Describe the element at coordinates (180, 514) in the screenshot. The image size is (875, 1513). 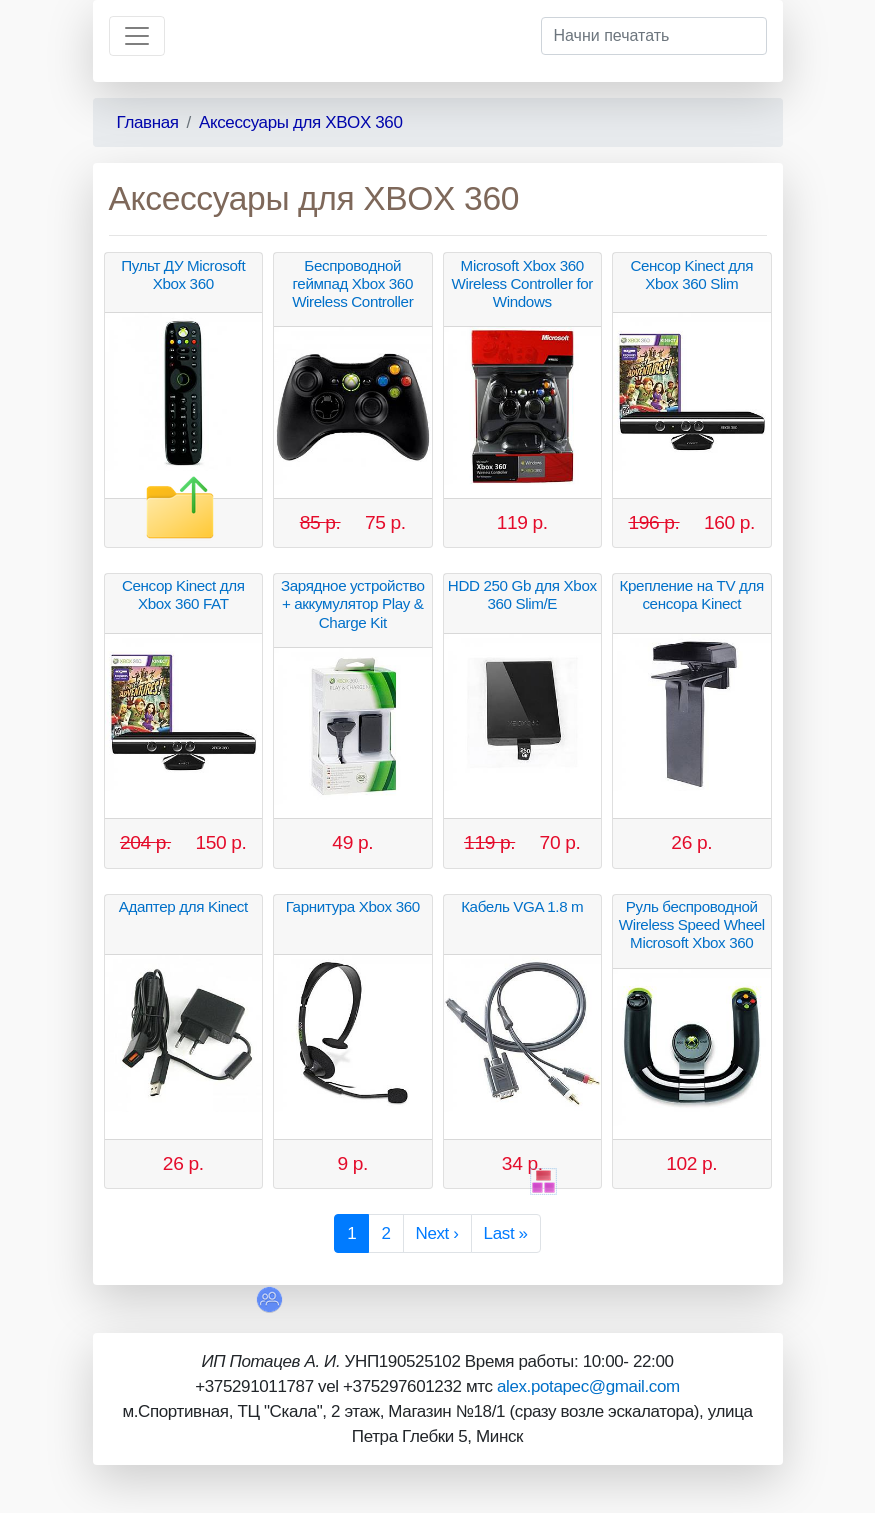
I see `upload files to a location-based folder` at that location.